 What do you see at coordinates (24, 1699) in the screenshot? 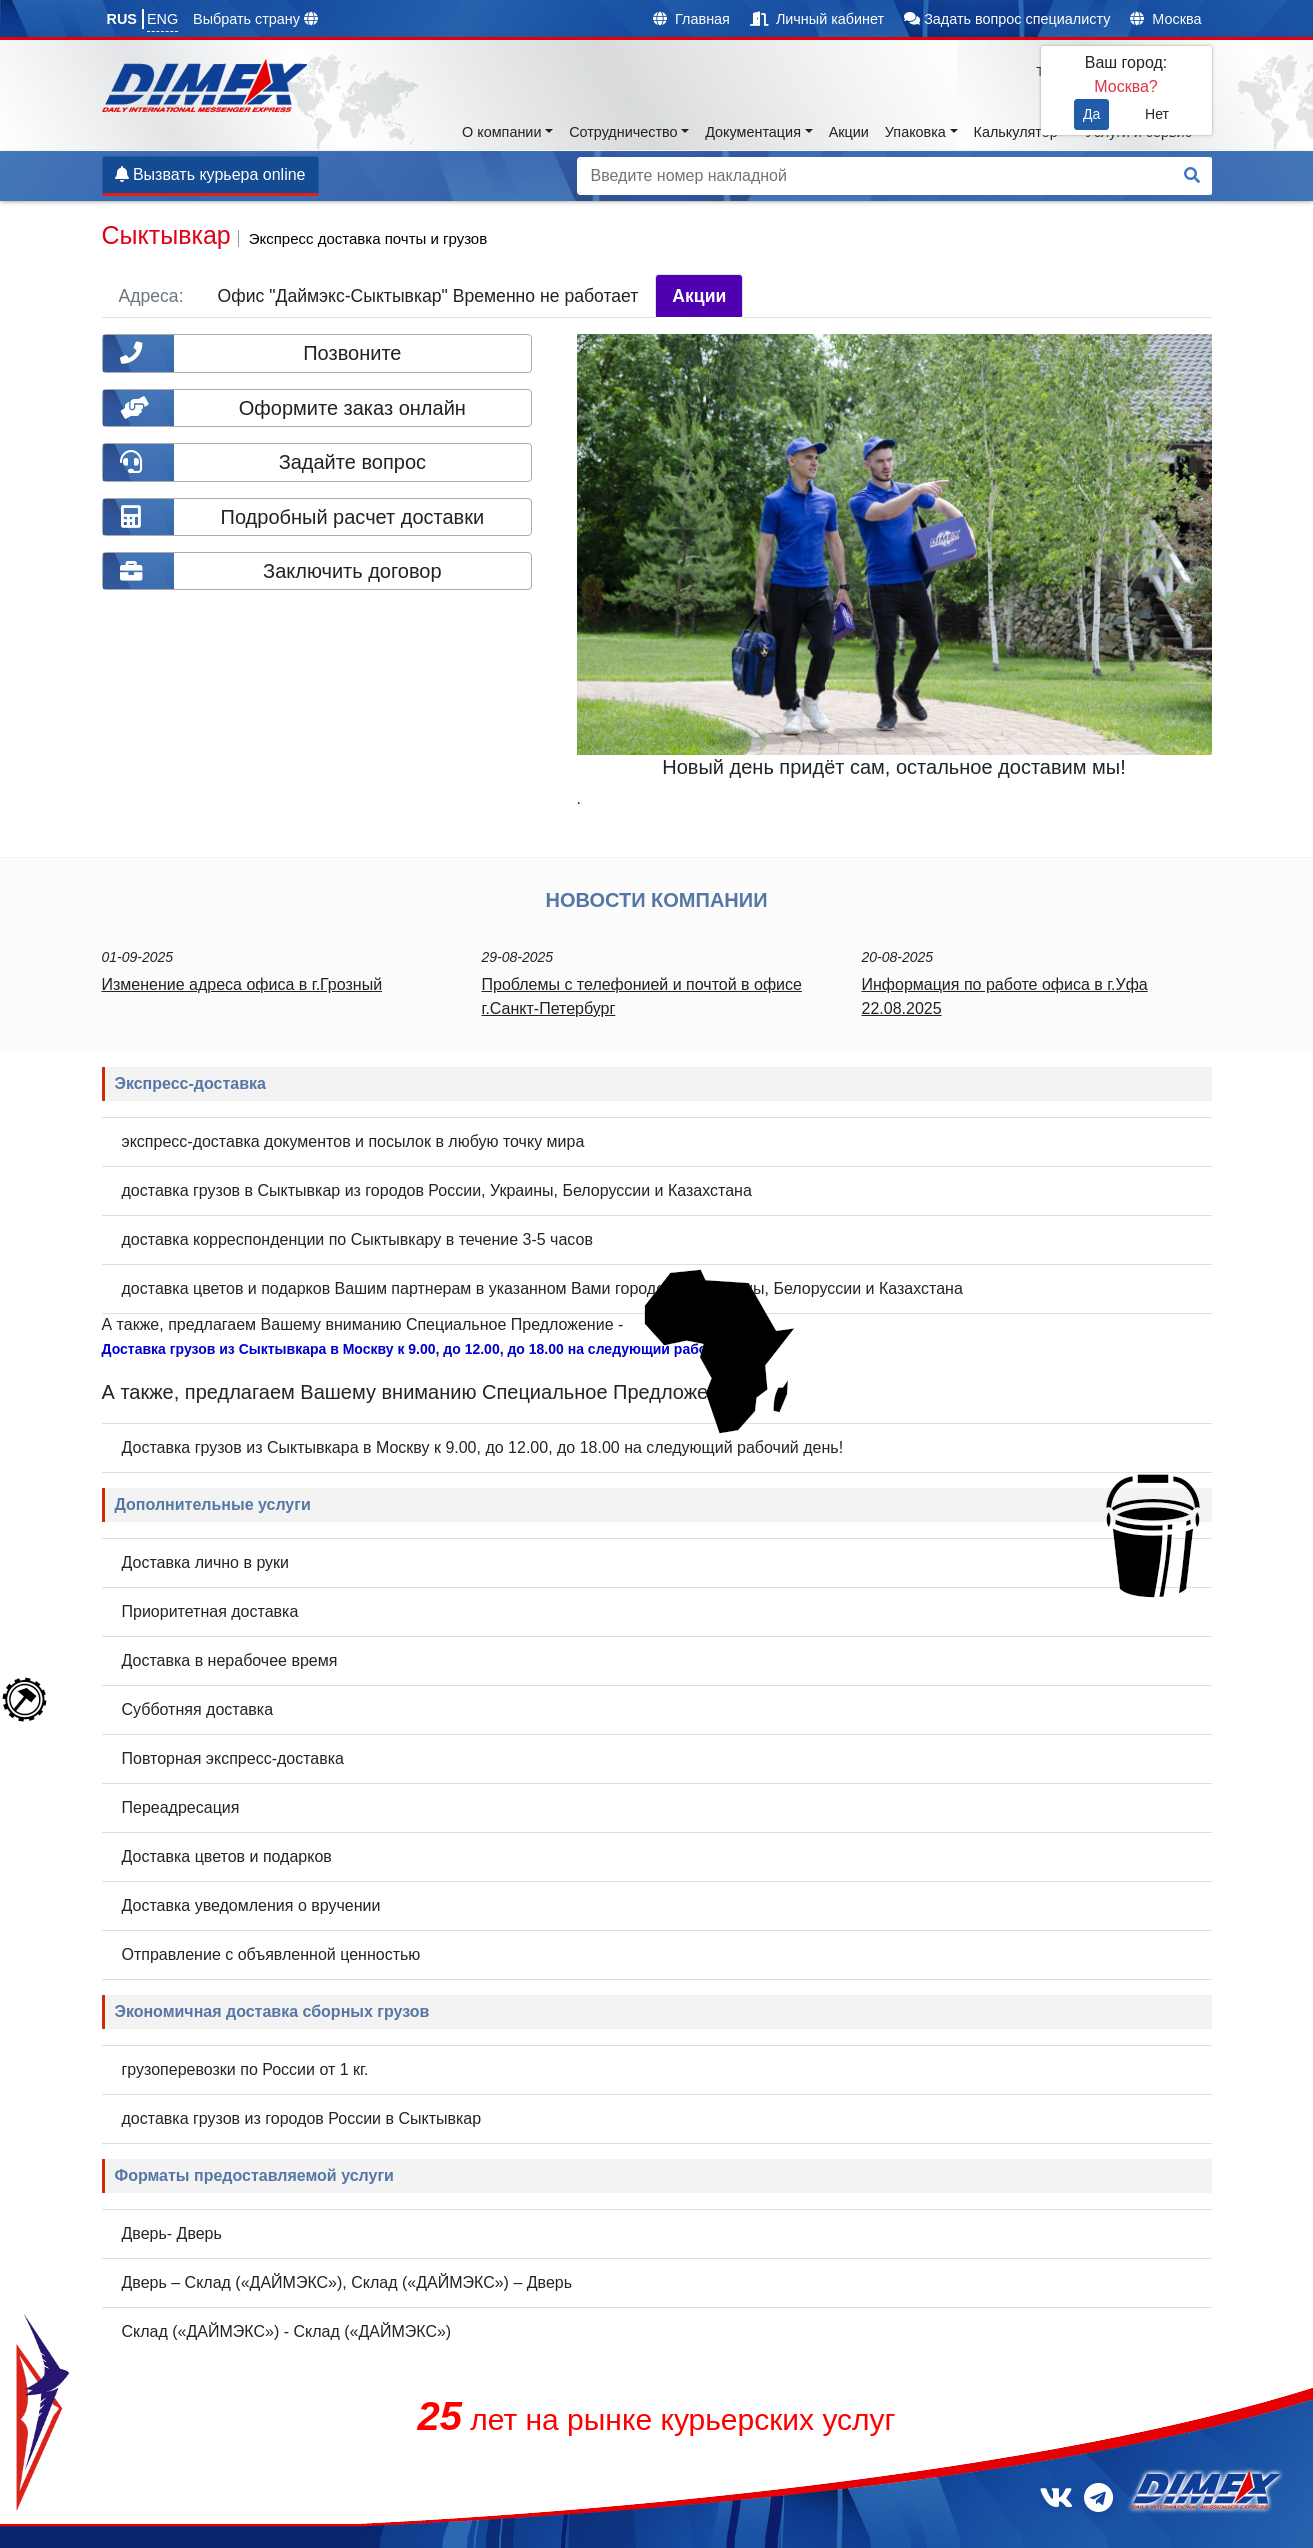
I see `access crafting or workshop settings` at bounding box center [24, 1699].